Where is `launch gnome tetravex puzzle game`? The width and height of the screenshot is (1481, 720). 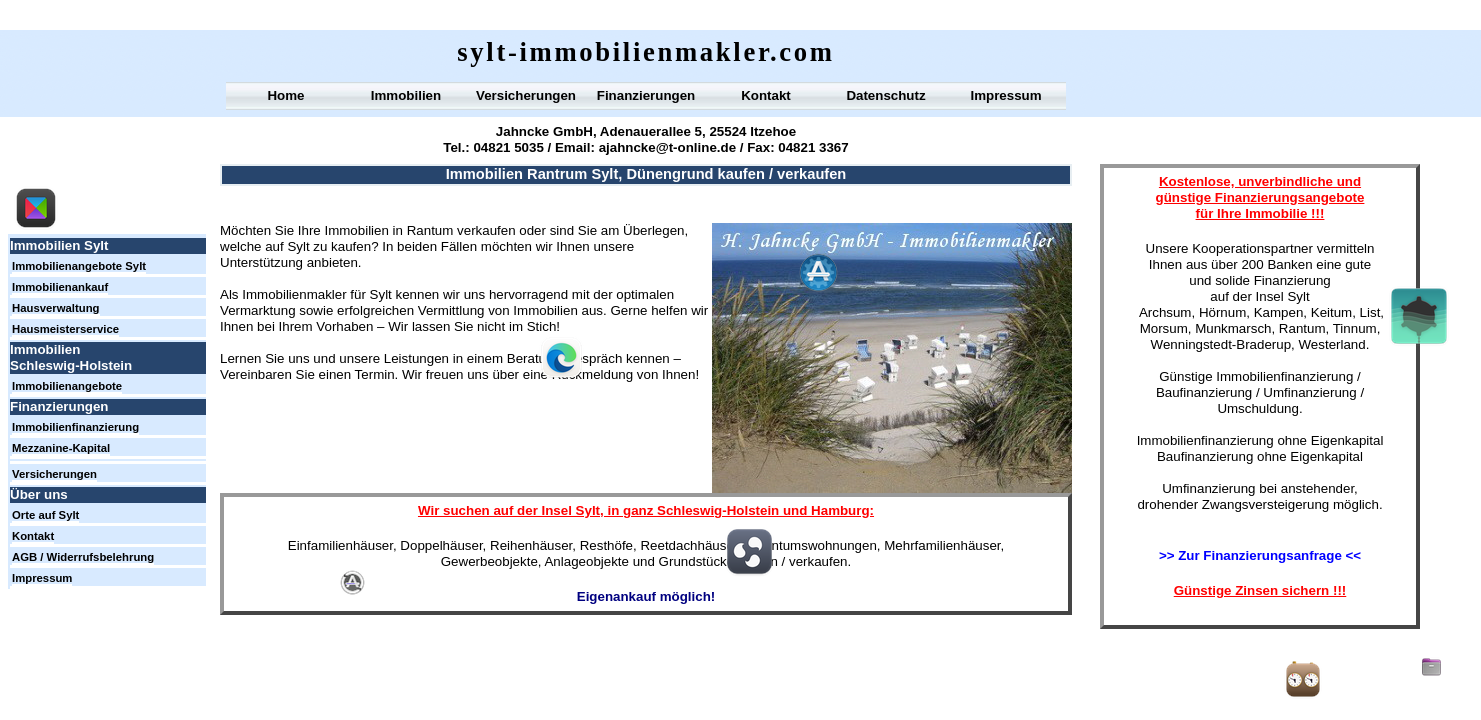 launch gnome tetravex puzzle game is located at coordinates (36, 208).